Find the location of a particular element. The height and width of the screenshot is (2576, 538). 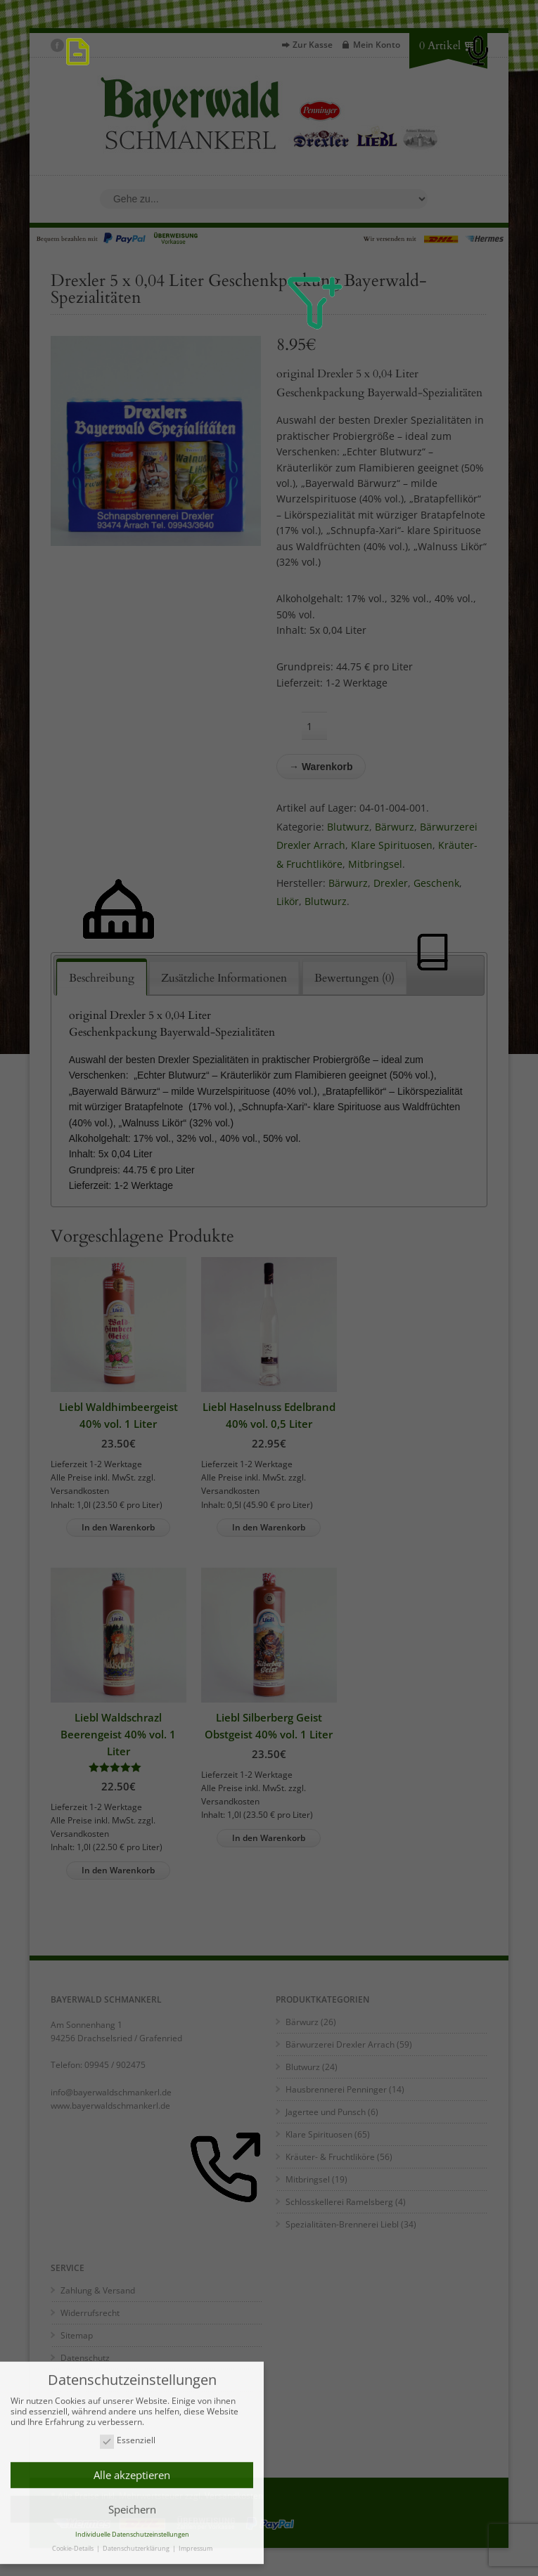

open a book or reading view is located at coordinates (433, 952).